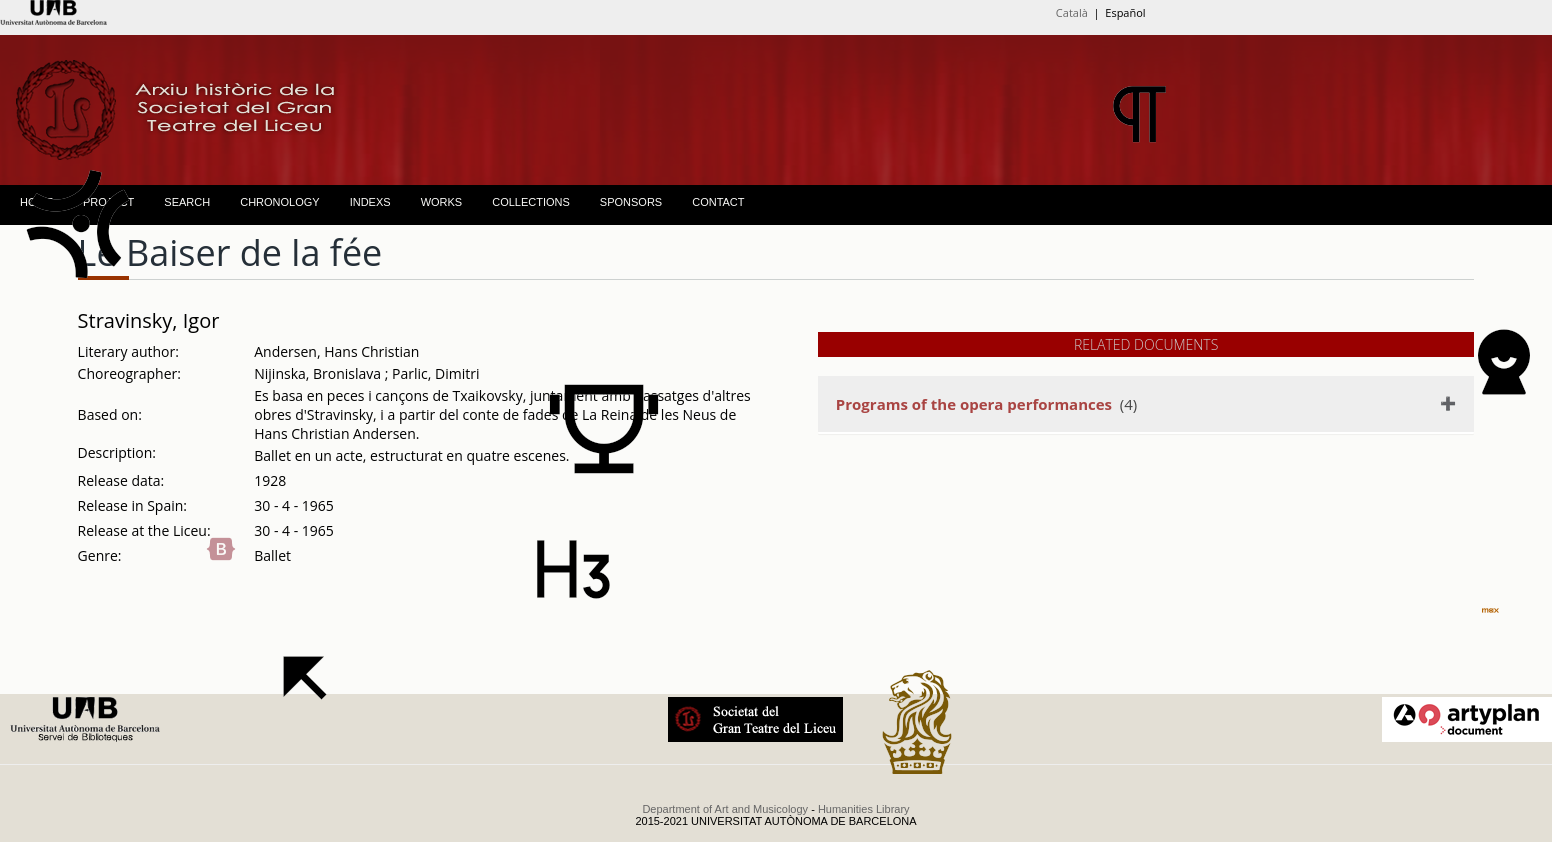 This screenshot has height=842, width=1552. I want to click on format text as heading level 3, so click(573, 569).